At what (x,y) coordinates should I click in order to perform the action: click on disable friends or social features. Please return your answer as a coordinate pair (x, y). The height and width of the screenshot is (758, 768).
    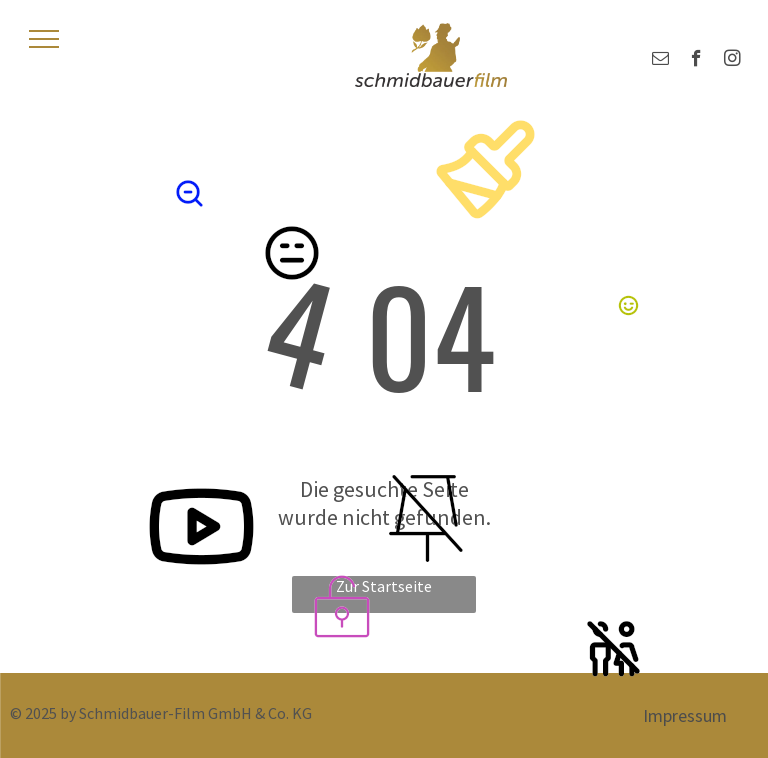
    Looking at the image, I should click on (613, 647).